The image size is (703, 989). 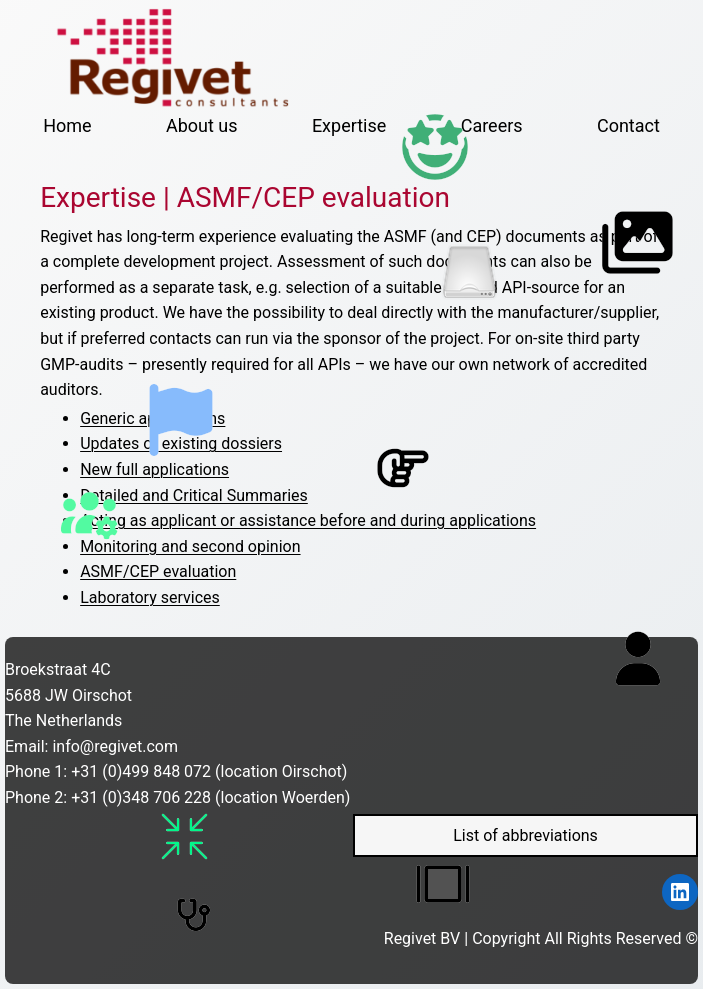 What do you see at coordinates (403, 468) in the screenshot?
I see `tap to continue or proceed to the next step` at bounding box center [403, 468].